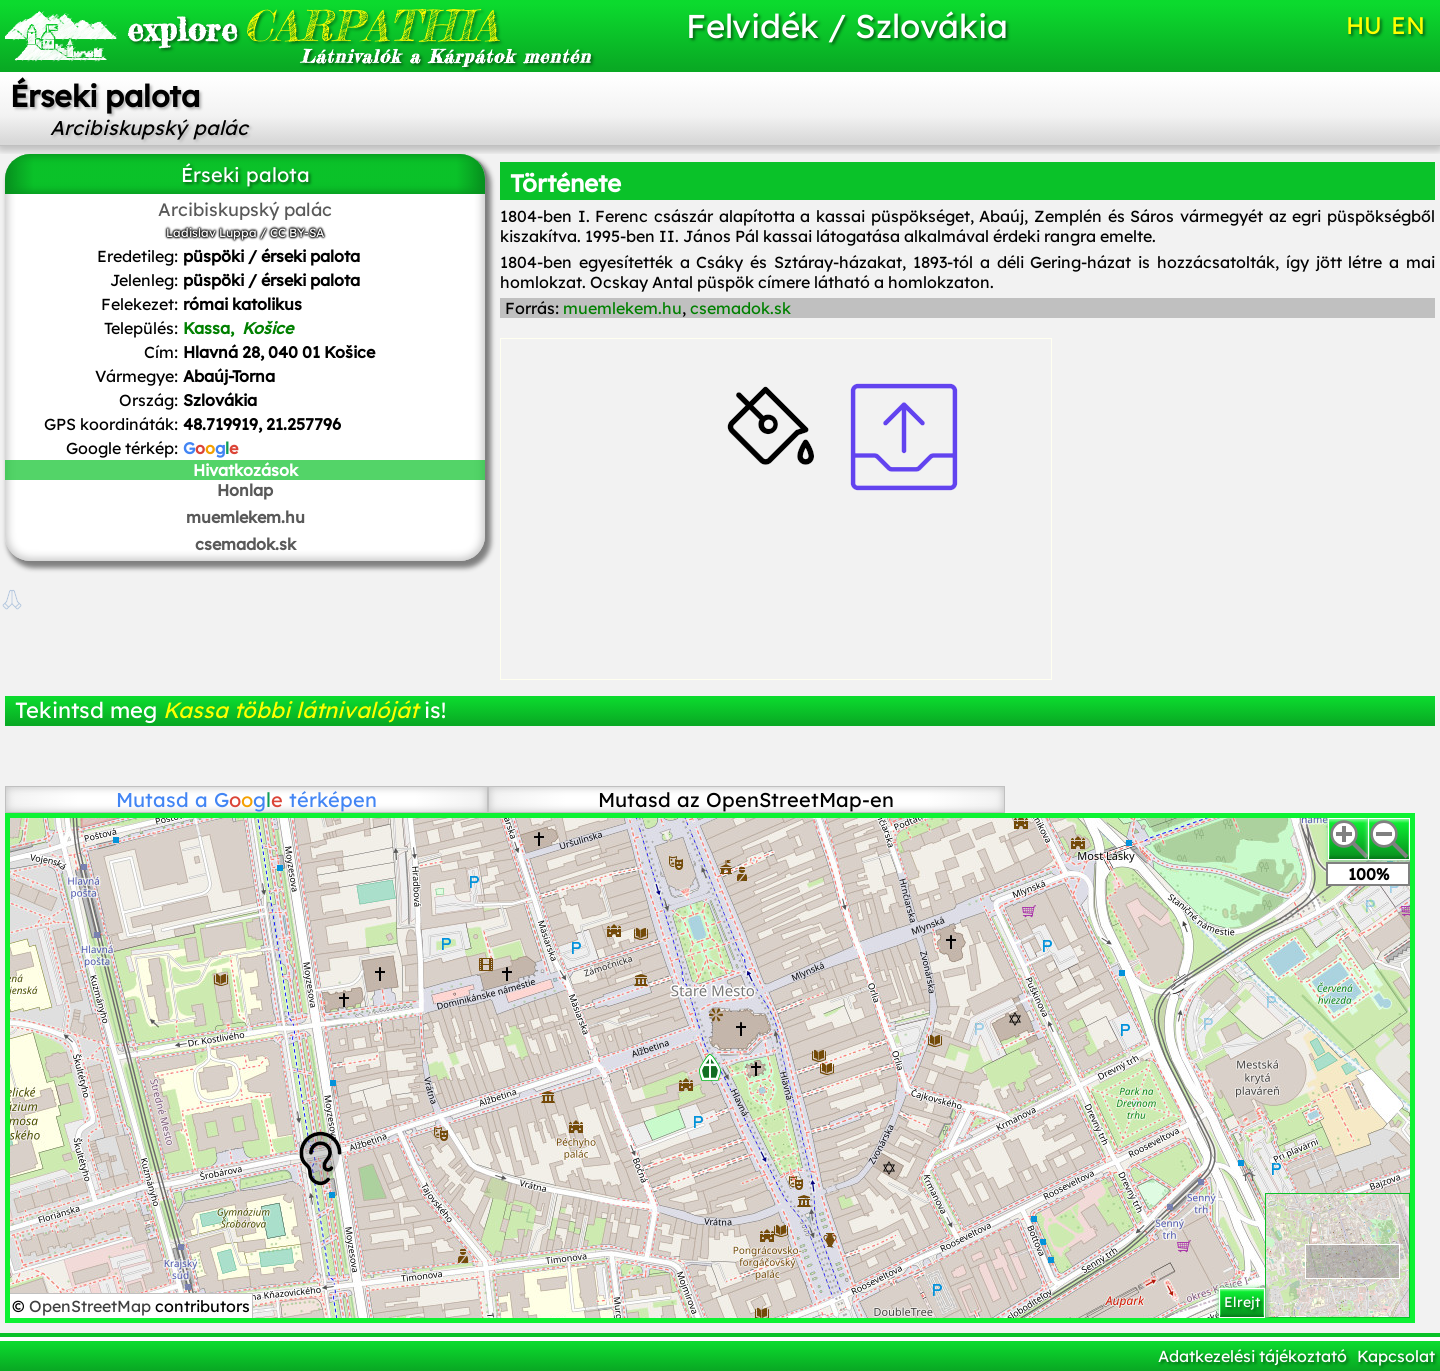 The image size is (1440, 1371). I want to click on fill an area with color, so click(769, 428).